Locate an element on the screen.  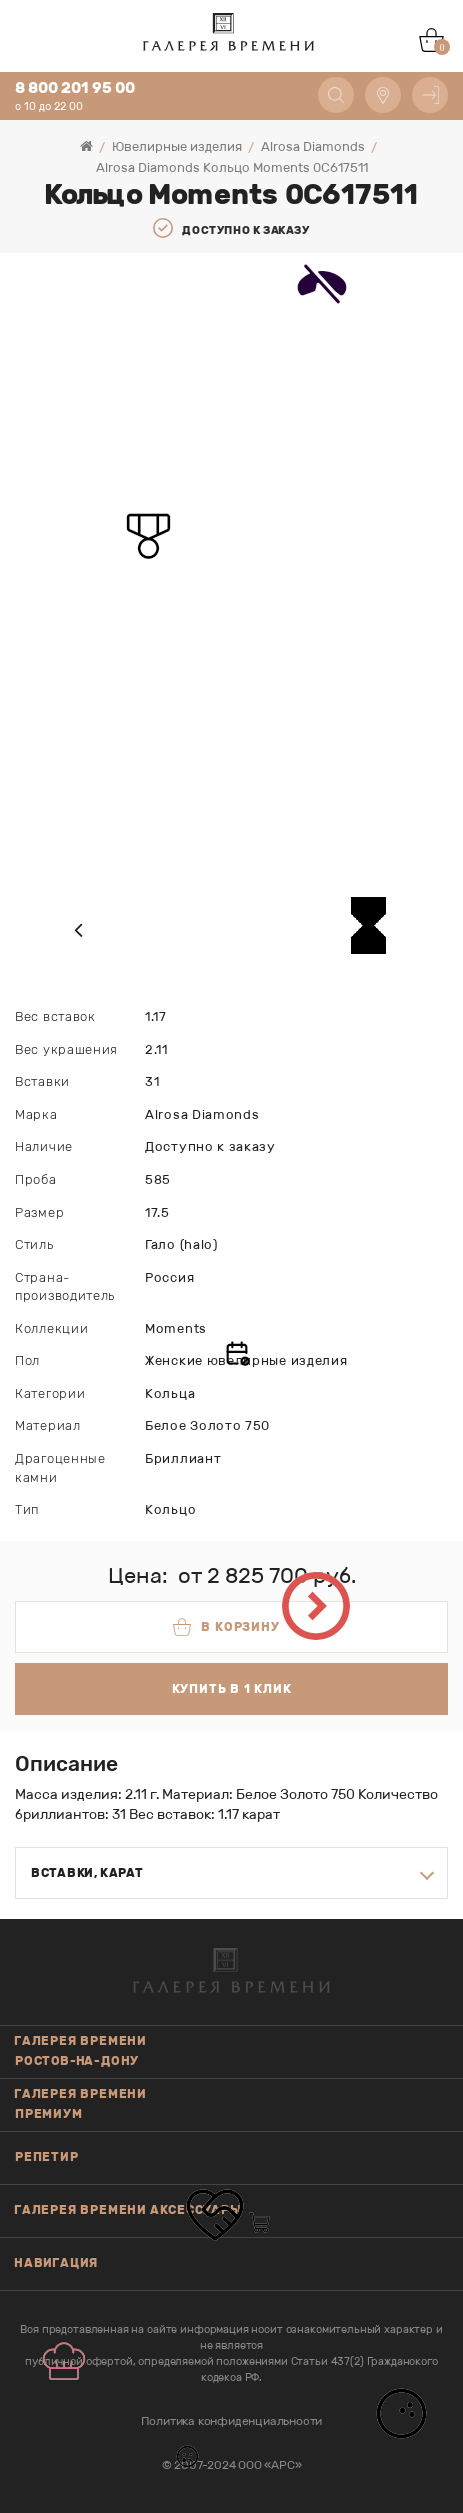
view your shopping cart is located at coordinates (260, 2223).